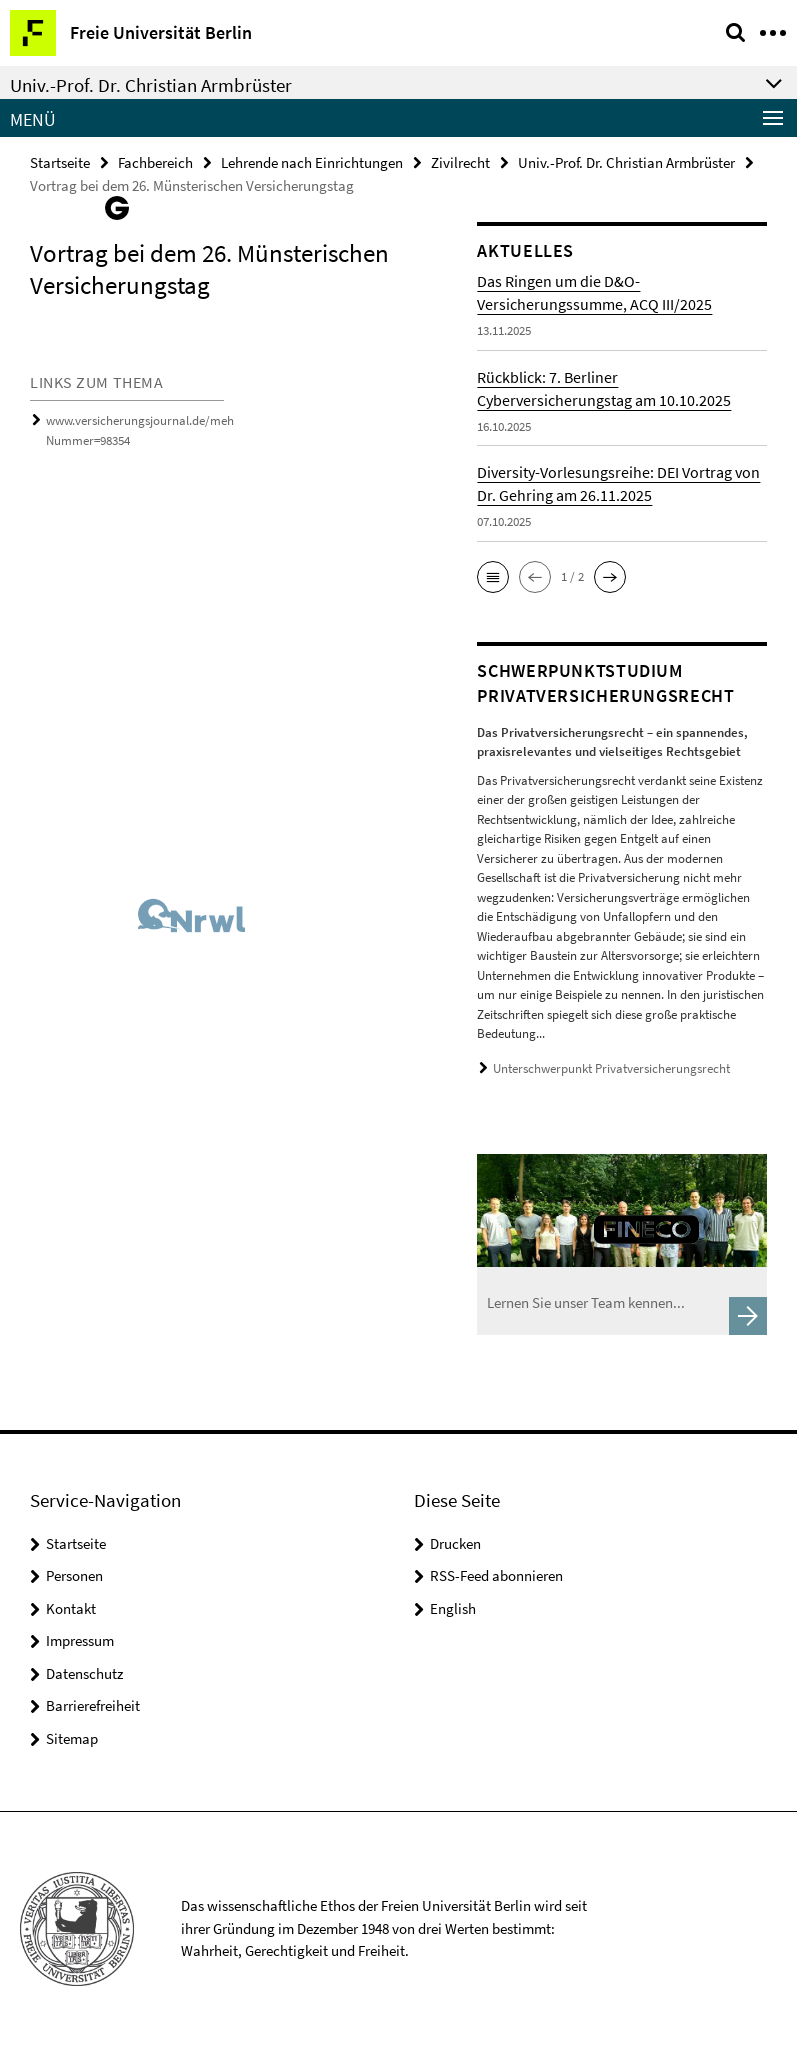 This screenshot has height=2046, width=797. I want to click on nrwl company logo, so click(191, 915).